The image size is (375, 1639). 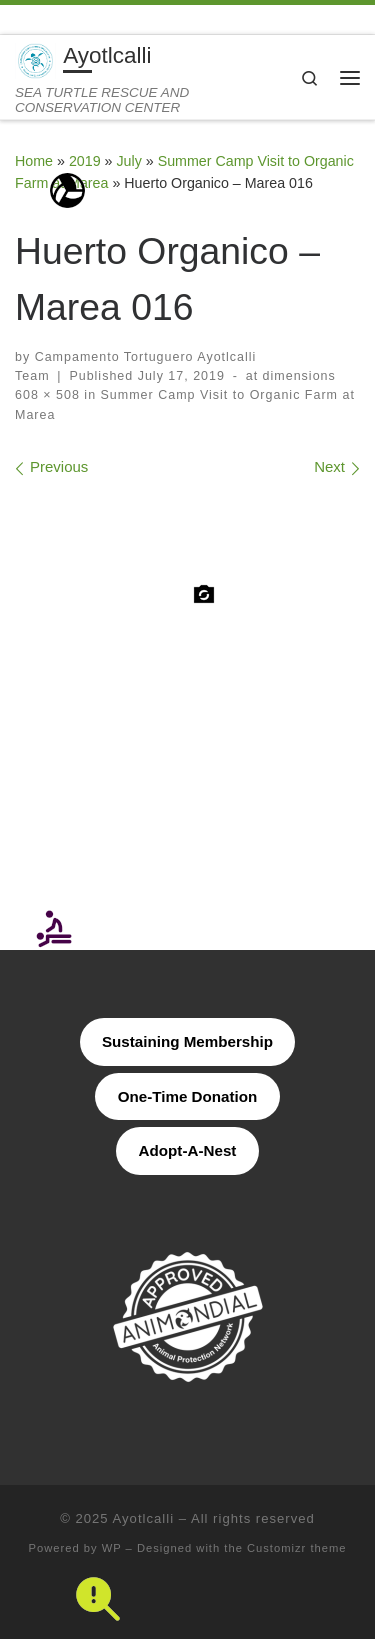 What do you see at coordinates (98, 1599) in the screenshot?
I see `search error or warning` at bounding box center [98, 1599].